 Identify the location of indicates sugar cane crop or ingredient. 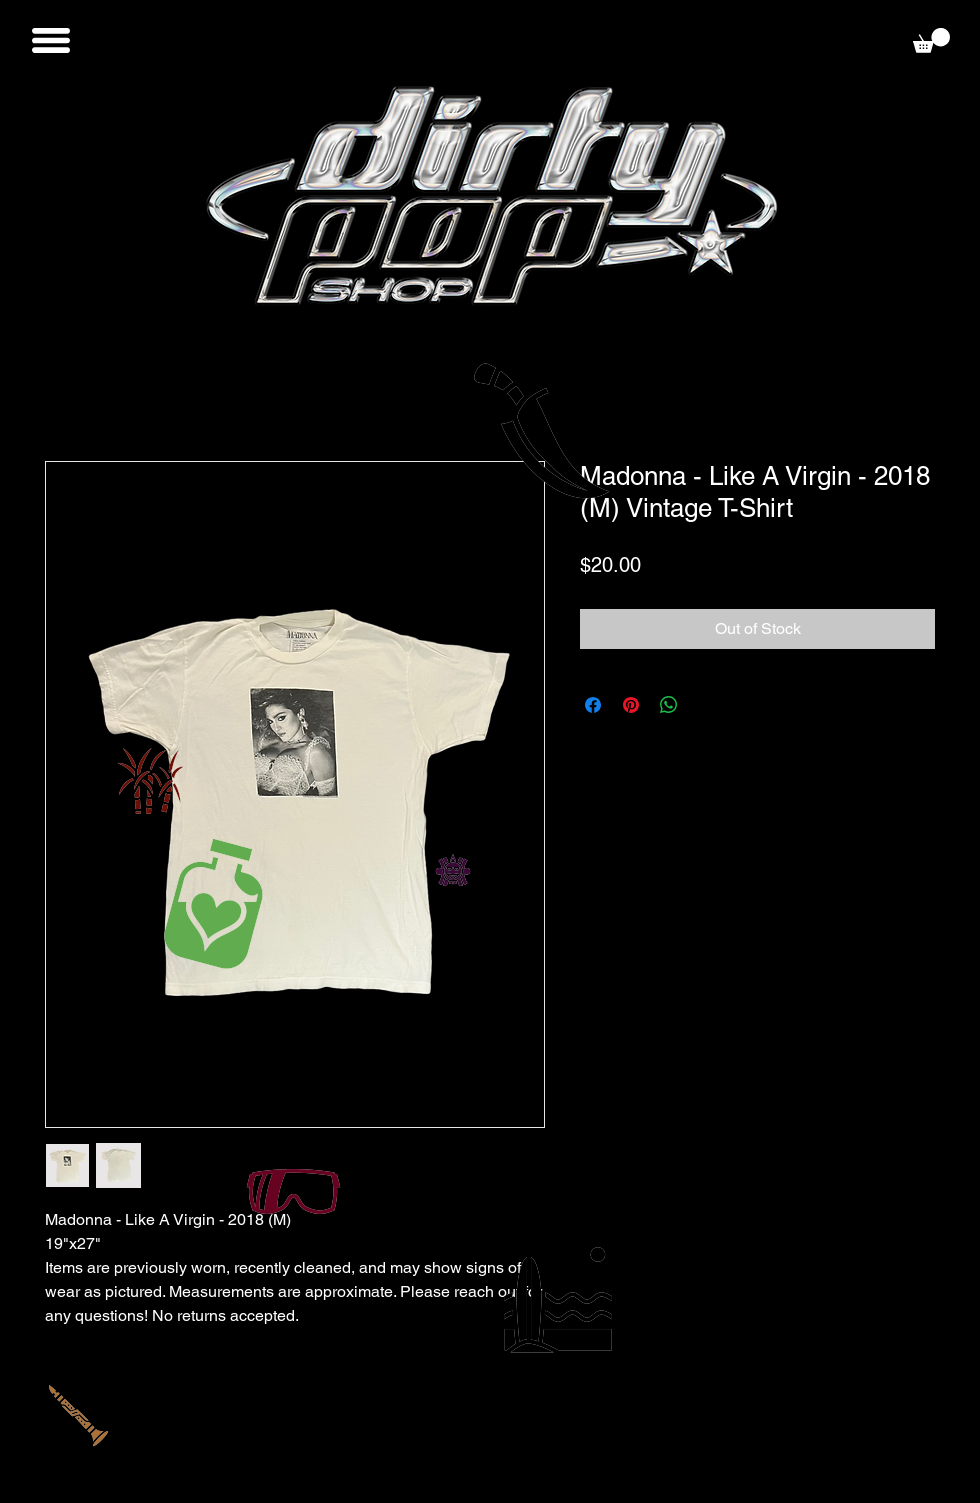
(150, 780).